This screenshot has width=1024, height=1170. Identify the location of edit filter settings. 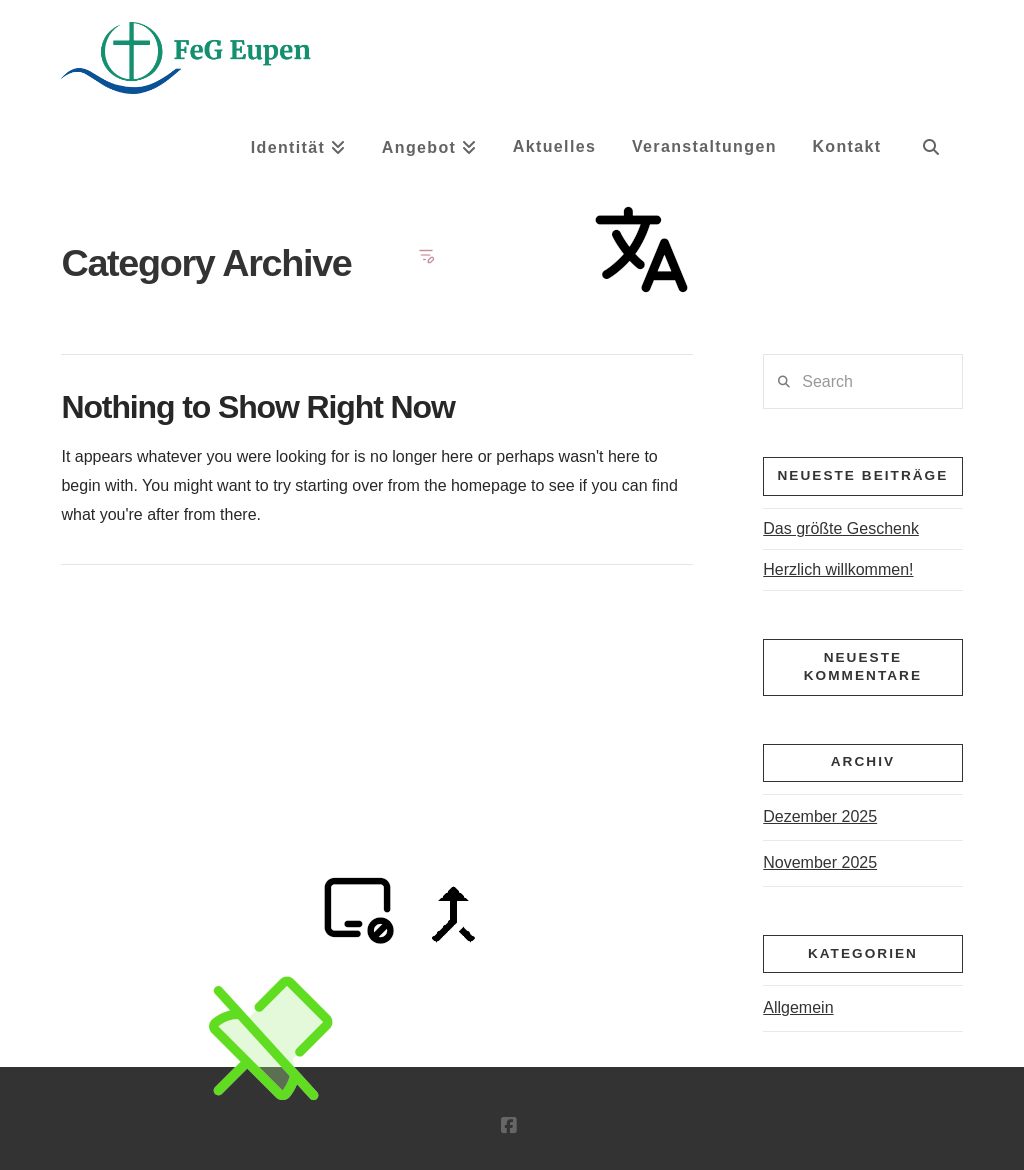
(426, 255).